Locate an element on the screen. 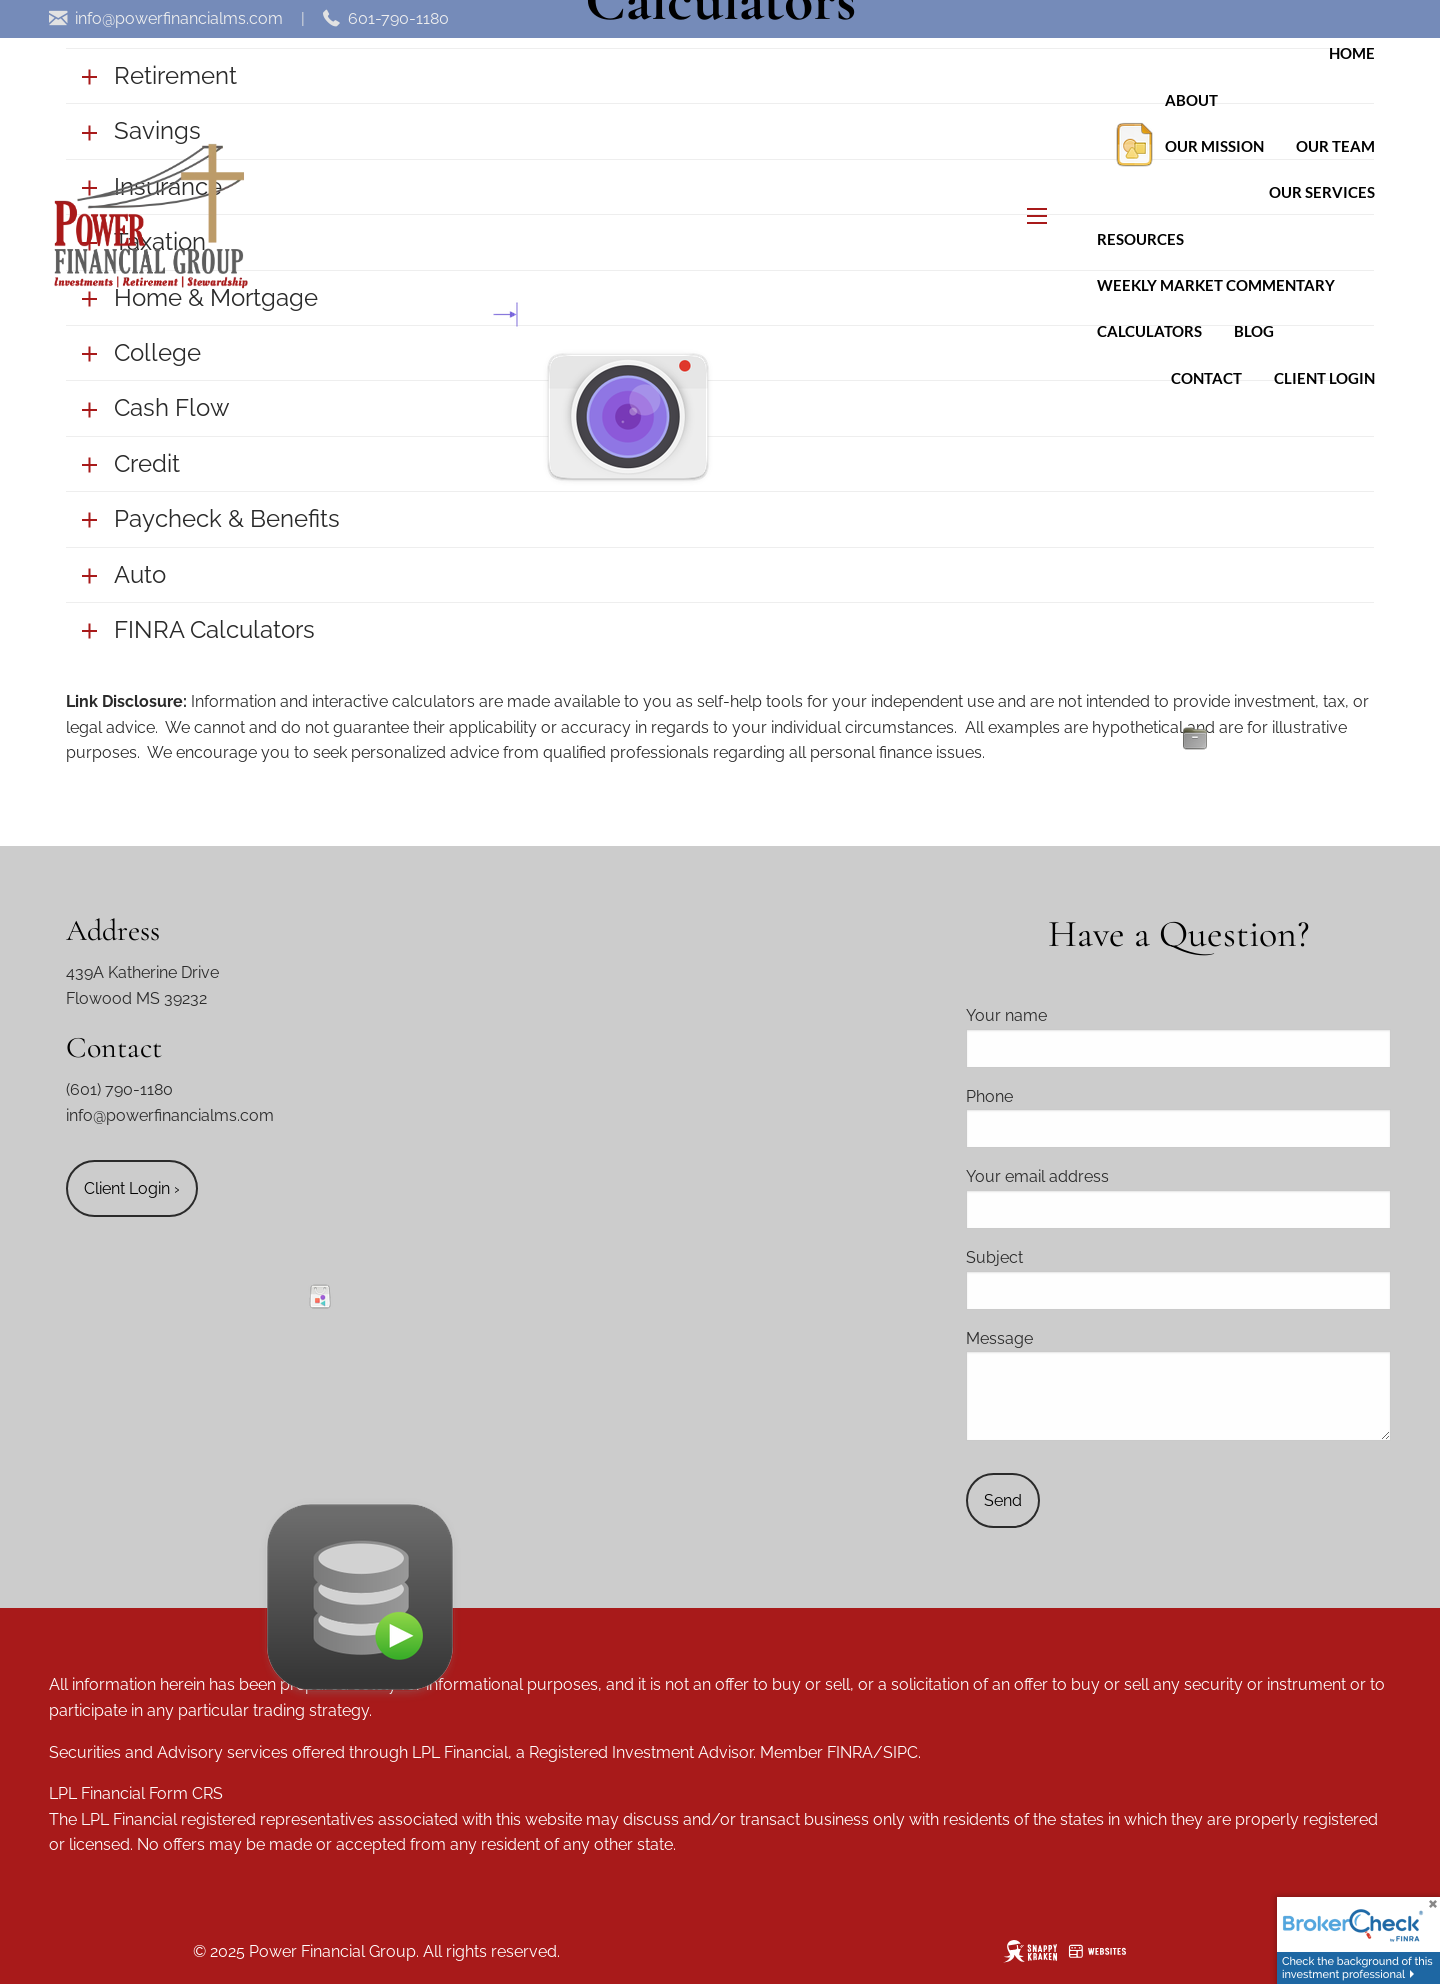 This screenshot has height=1984, width=1440. open file manager application is located at coordinates (1195, 738).